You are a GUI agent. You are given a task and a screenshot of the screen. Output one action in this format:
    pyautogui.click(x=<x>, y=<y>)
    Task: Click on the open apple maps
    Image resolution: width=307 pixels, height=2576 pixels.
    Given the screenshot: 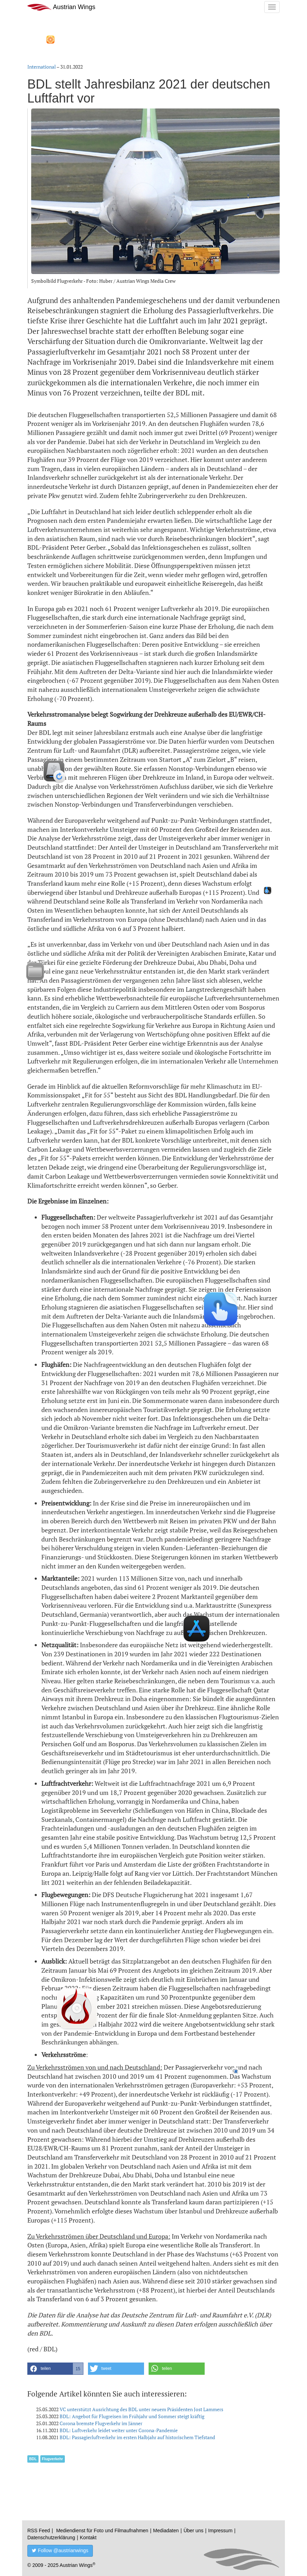 What is the action you would take?
    pyautogui.click(x=267, y=890)
    